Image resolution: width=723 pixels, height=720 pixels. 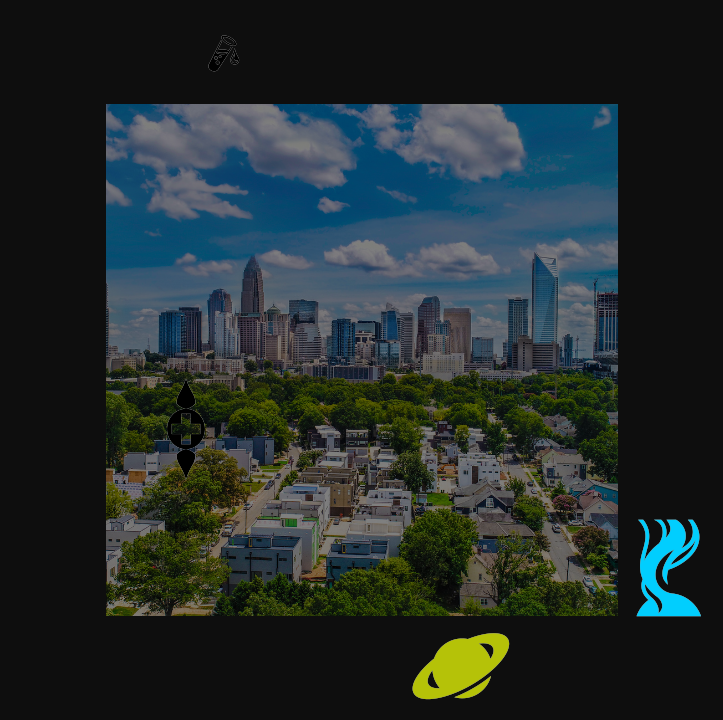 What do you see at coordinates (665, 568) in the screenshot?
I see `indicates a magic or mystical item in inventory` at bounding box center [665, 568].